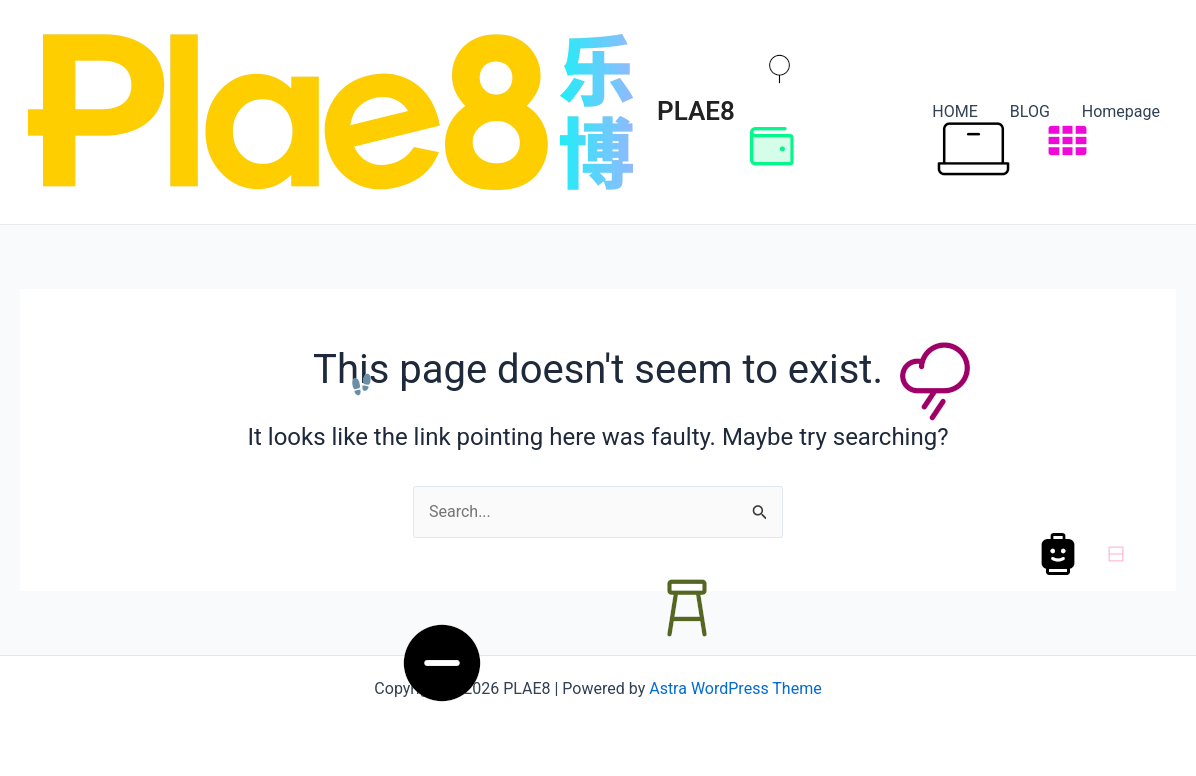  Describe the element at coordinates (1116, 554) in the screenshot. I see `split view horizontally` at that location.